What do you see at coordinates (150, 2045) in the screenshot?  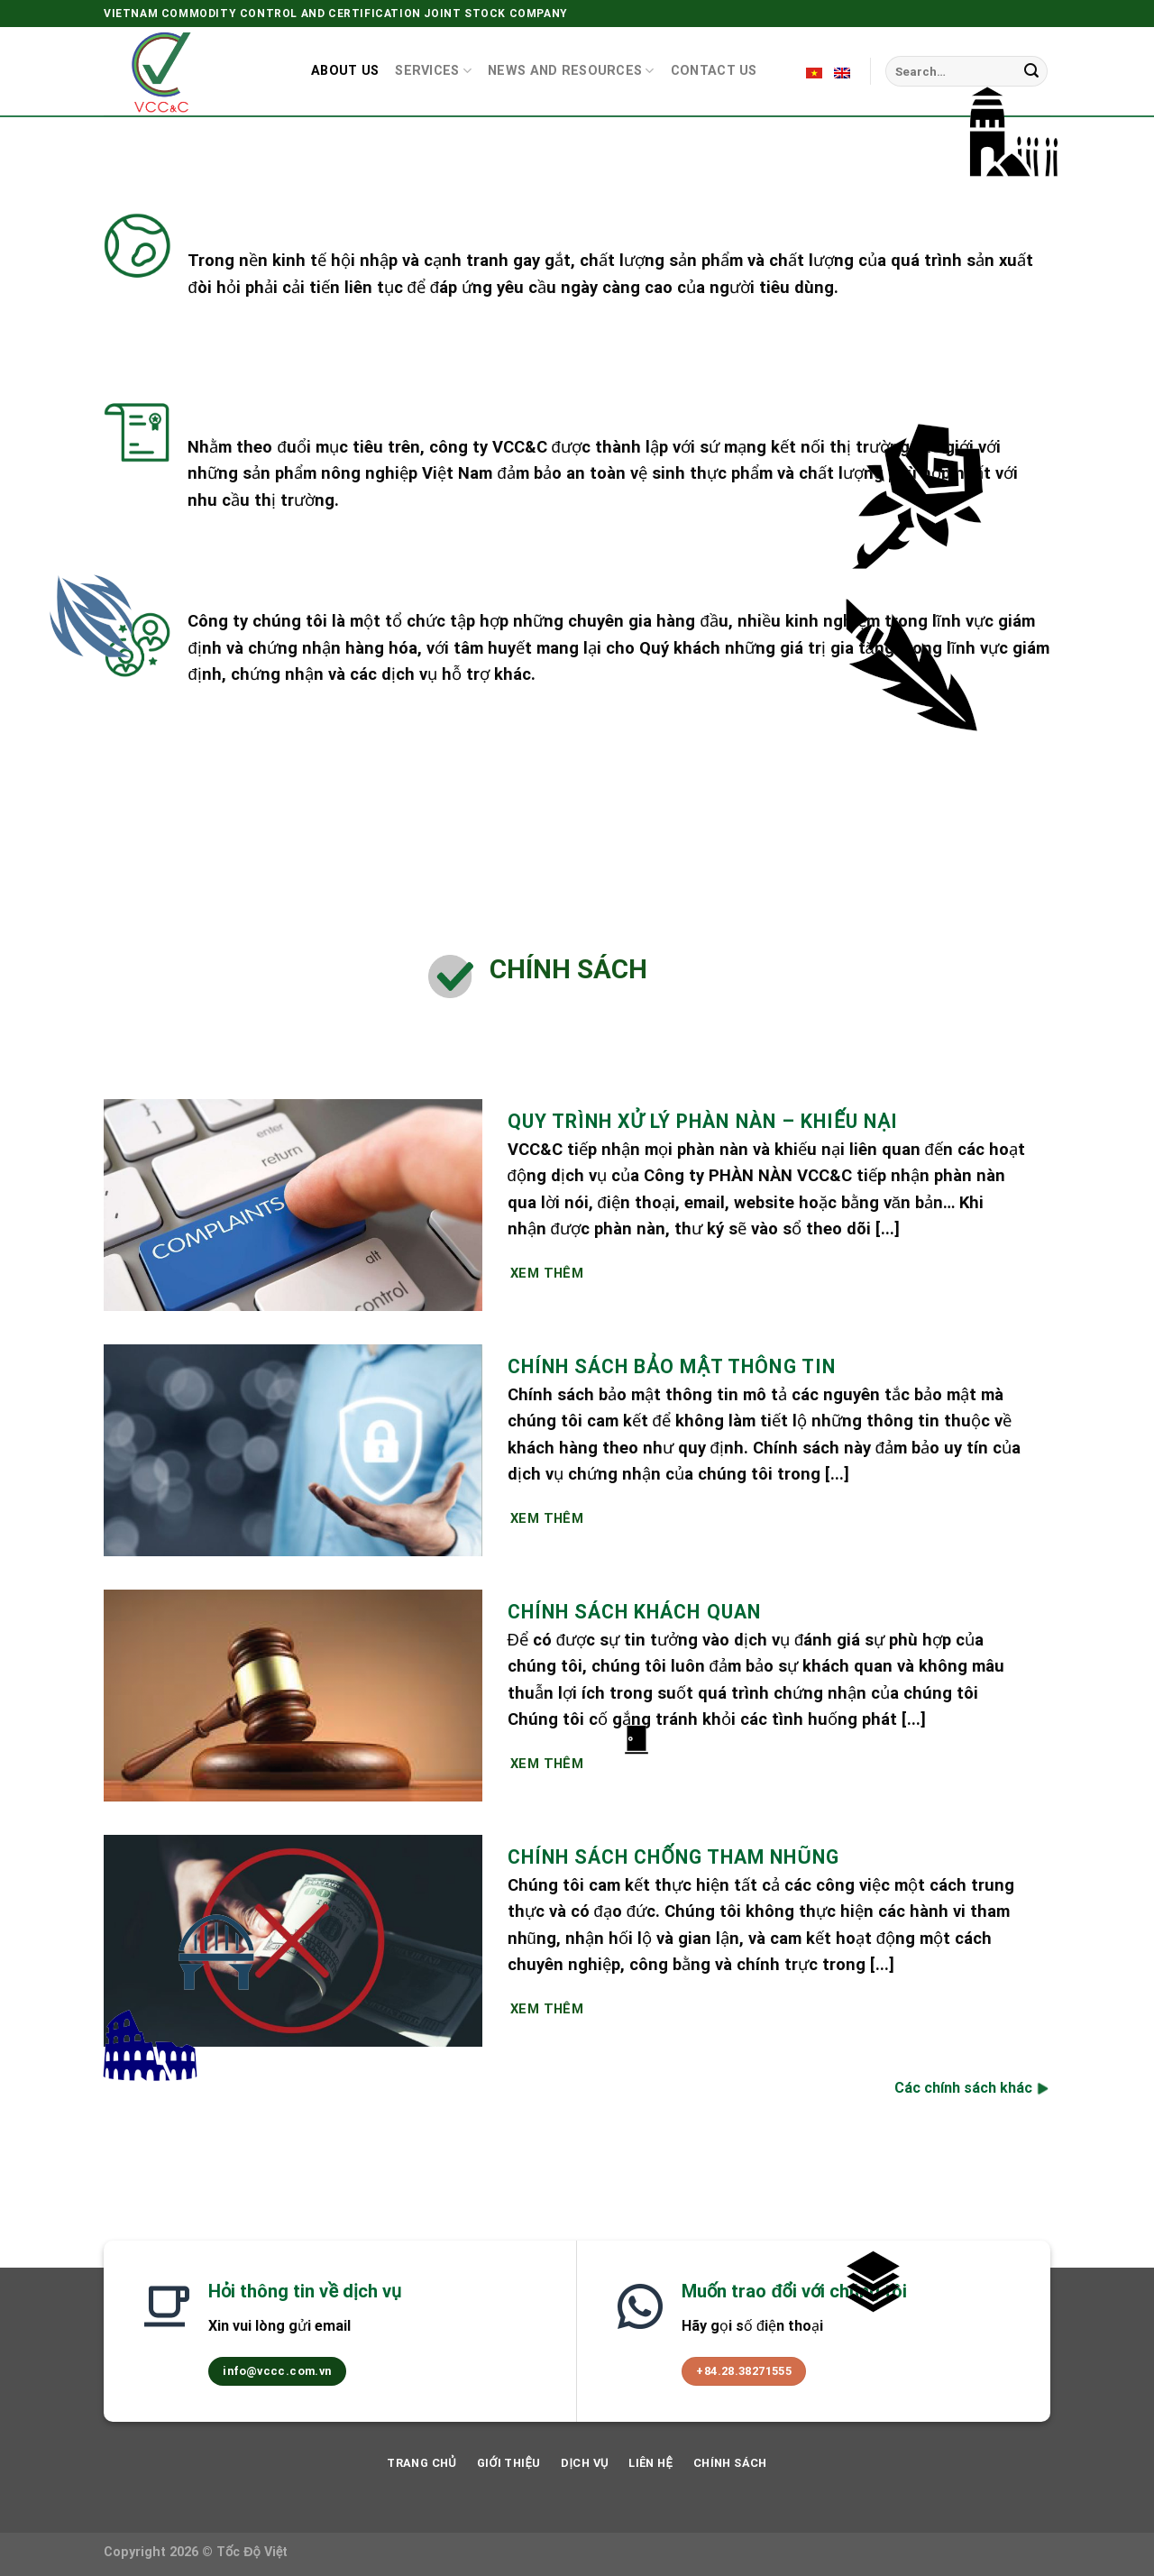 I see `view historical landmarks or monuments` at bounding box center [150, 2045].